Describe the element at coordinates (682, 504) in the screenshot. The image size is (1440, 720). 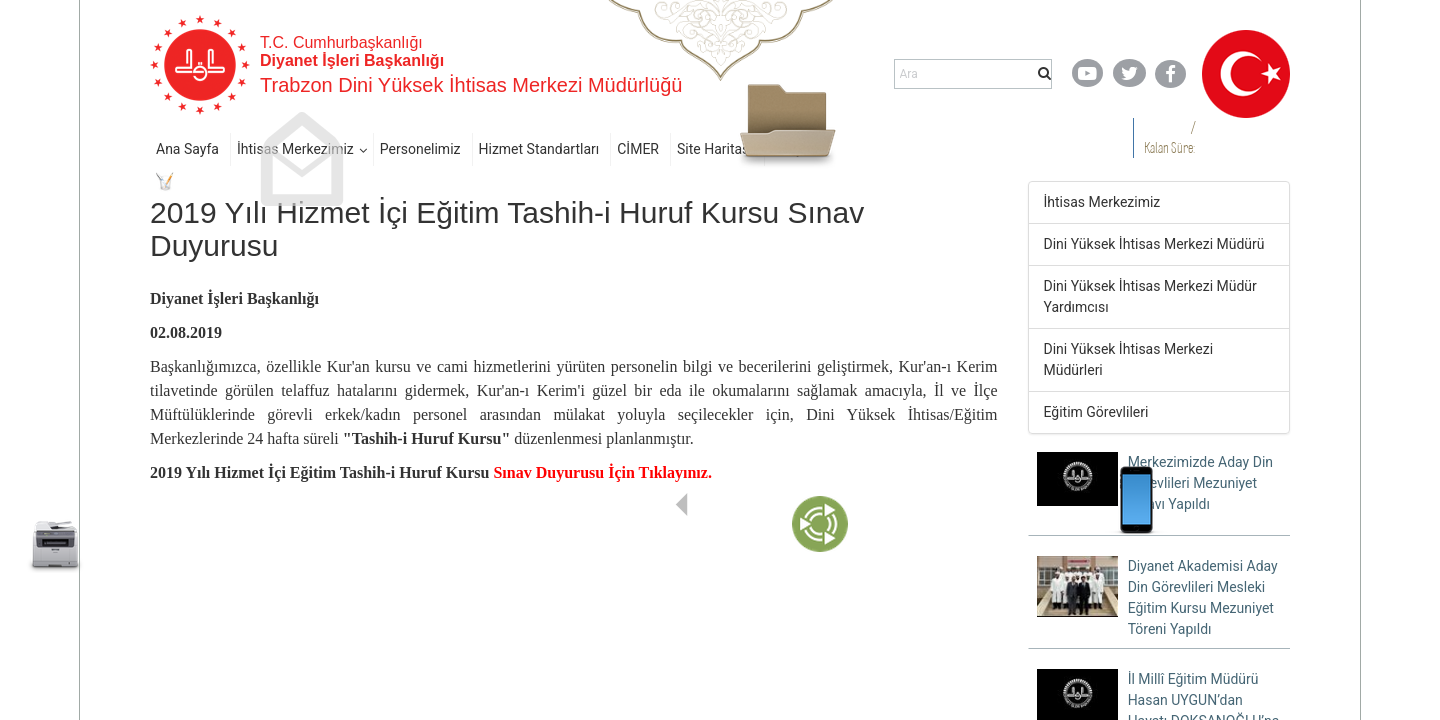
I see `navigate to the previous item or screen` at that location.